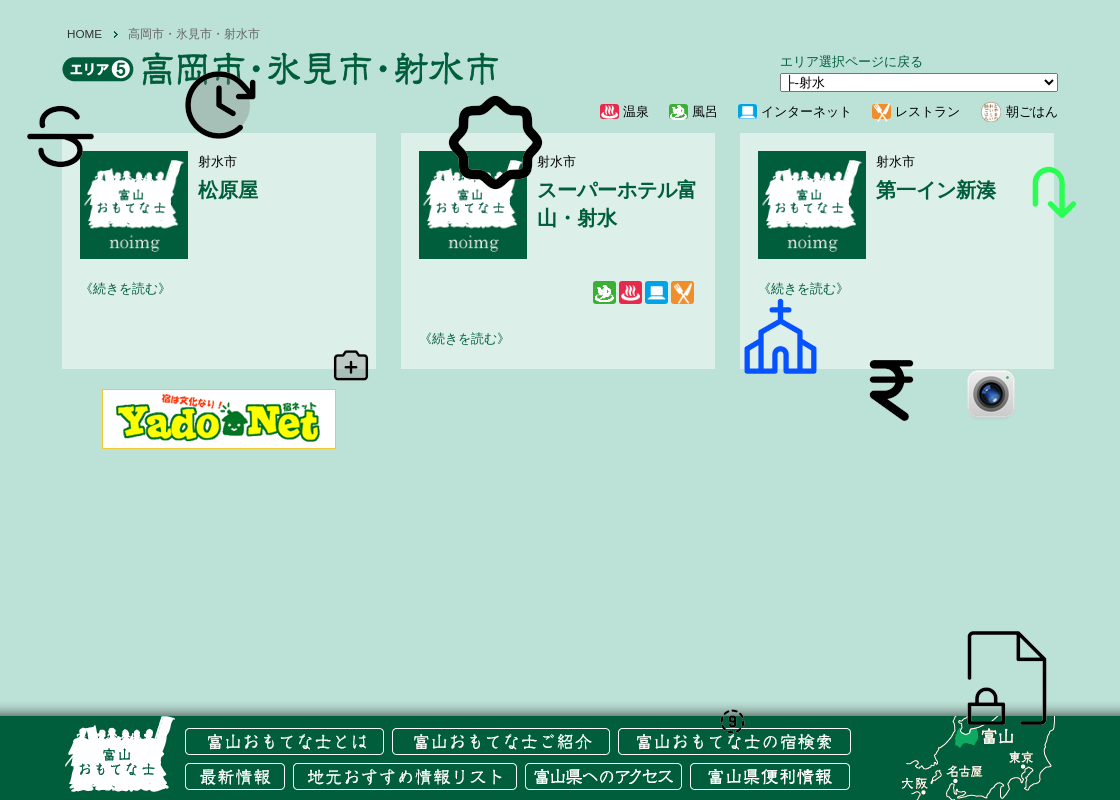  What do you see at coordinates (732, 721) in the screenshot?
I see `indicates 9 items remaining or pending` at bounding box center [732, 721].